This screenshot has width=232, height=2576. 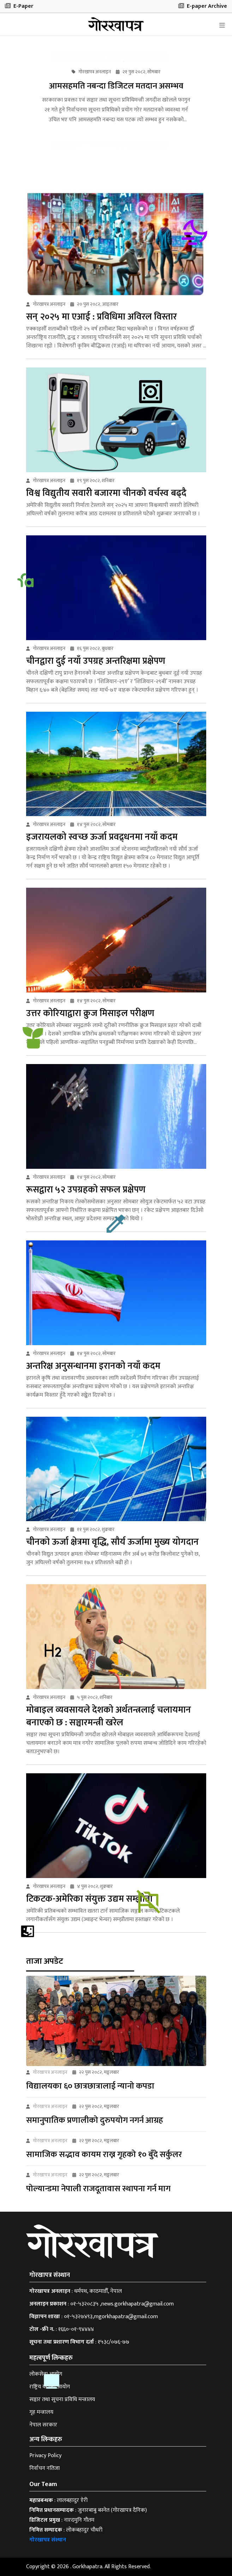 I want to click on access plant care or gardening features, so click(x=33, y=1038).